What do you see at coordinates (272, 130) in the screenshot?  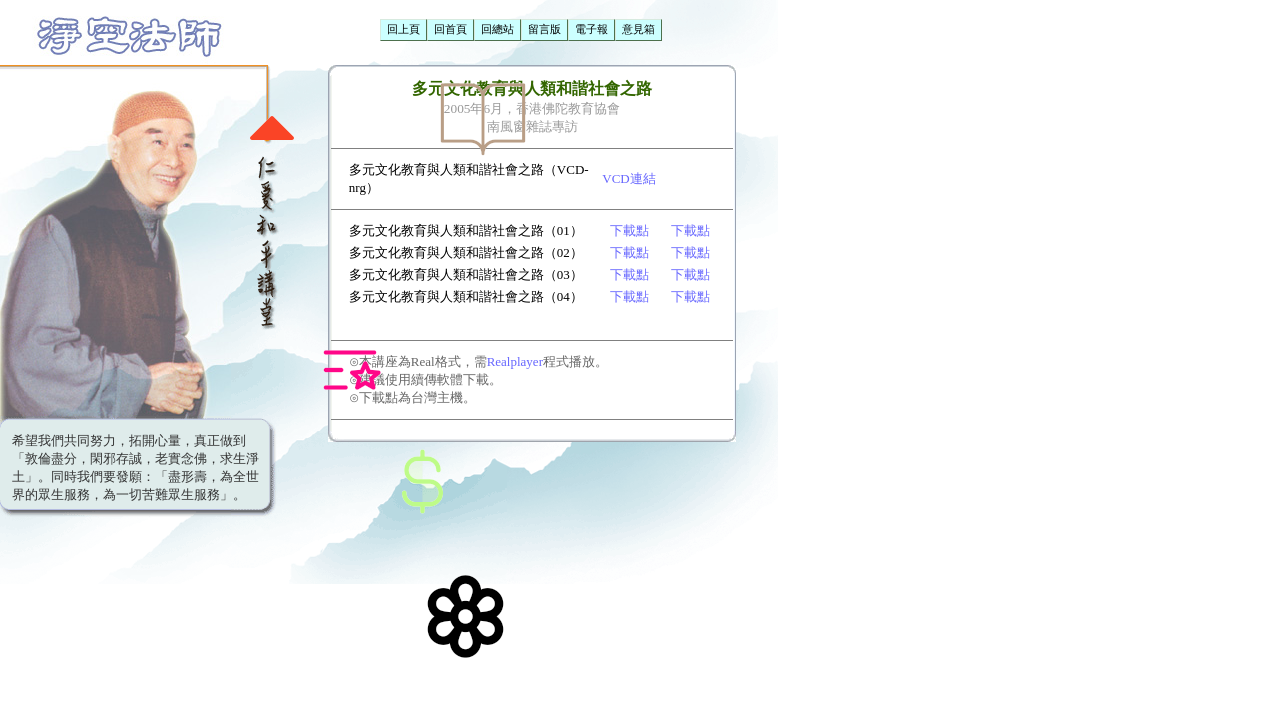 I see `collapse an expanded section` at bounding box center [272, 130].